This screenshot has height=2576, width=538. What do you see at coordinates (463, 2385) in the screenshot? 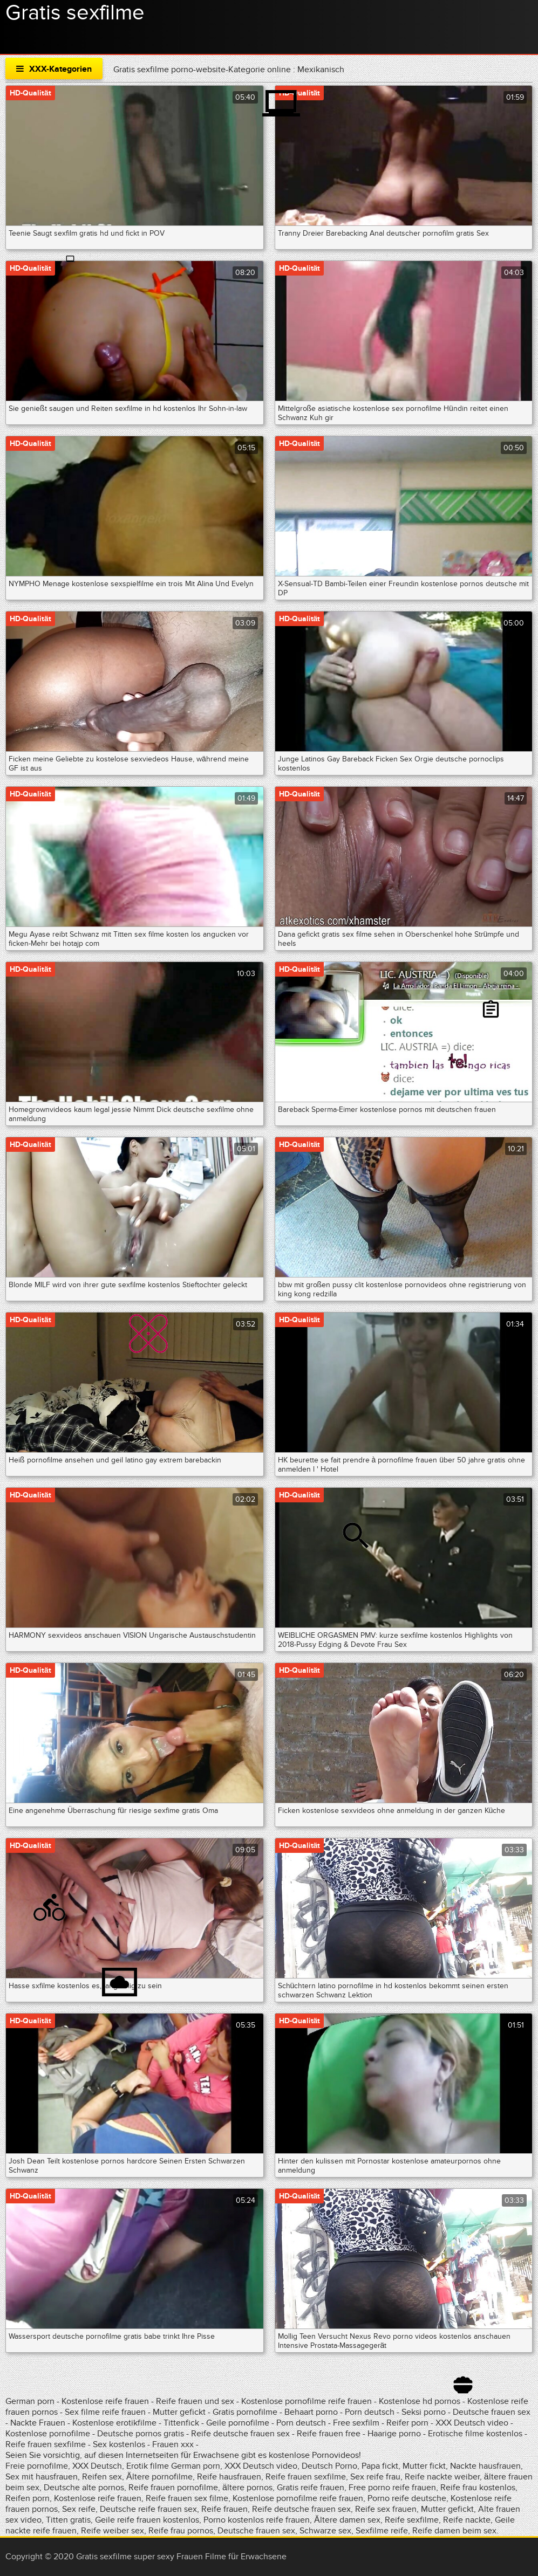
I see `view food or meal options` at bounding box center [463, 2385].